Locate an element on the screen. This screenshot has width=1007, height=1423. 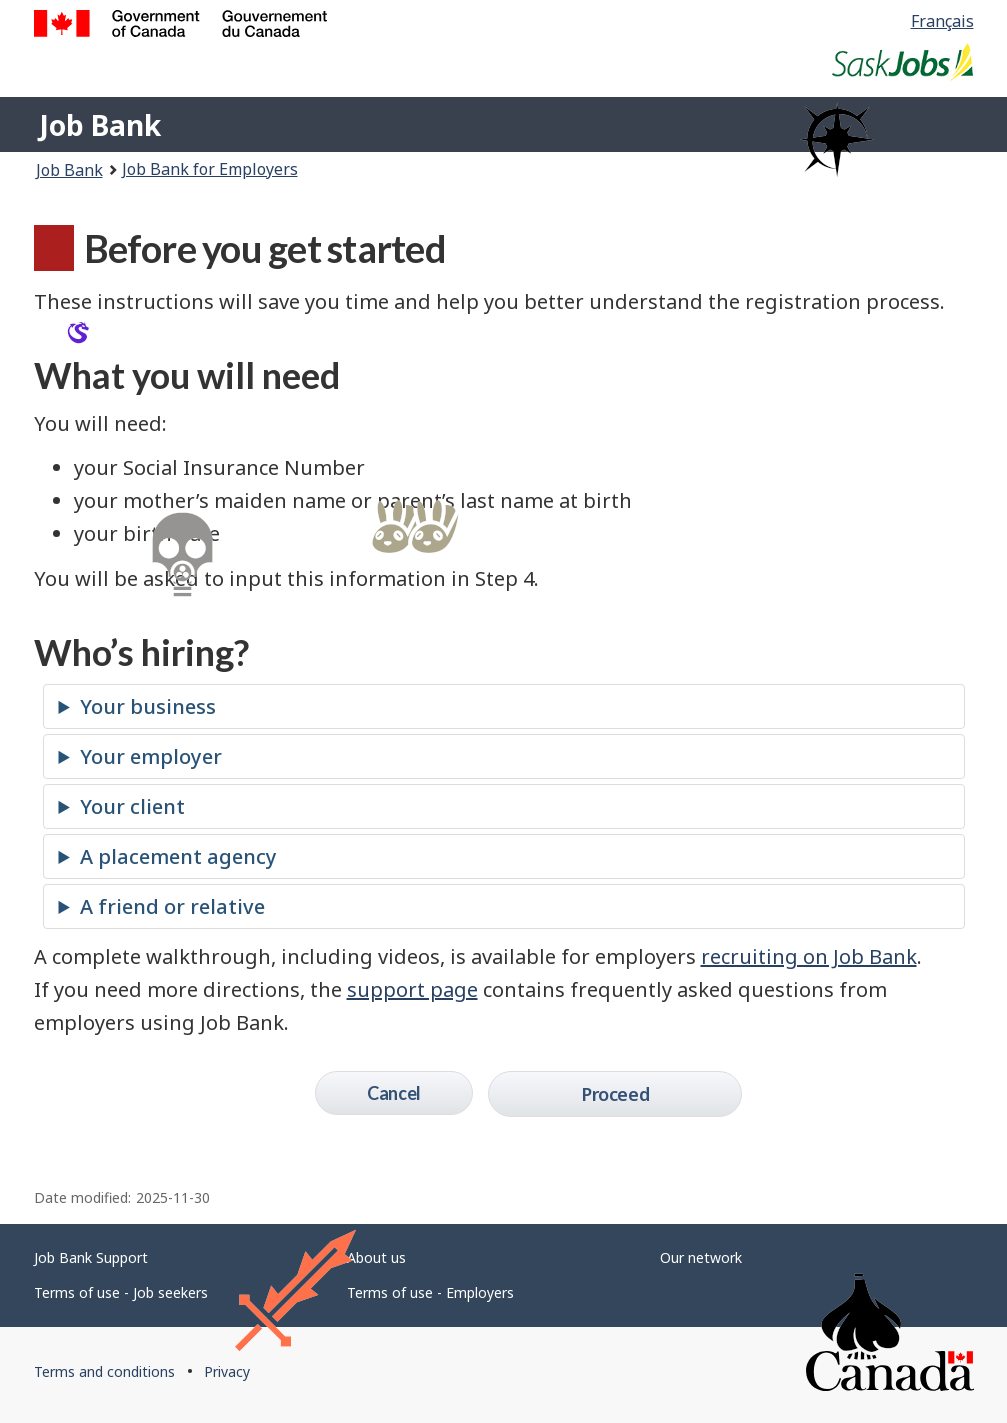
ingredient icon for garlic in a cooking or recipe app is located at coordinates (861, 1315).